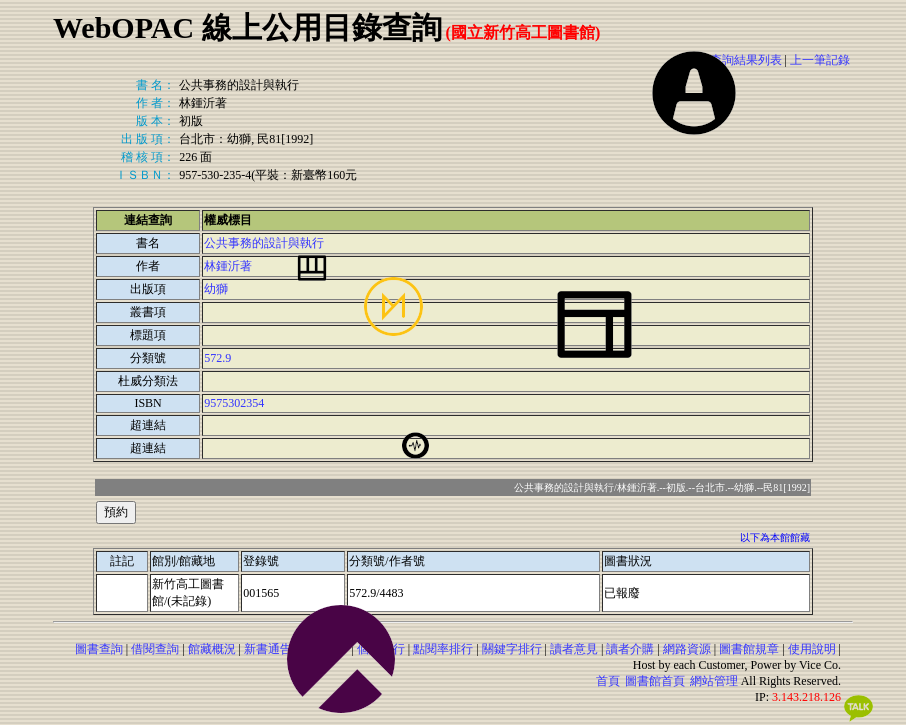  I want to click on open markup or annotation tools, so click(694, 93).